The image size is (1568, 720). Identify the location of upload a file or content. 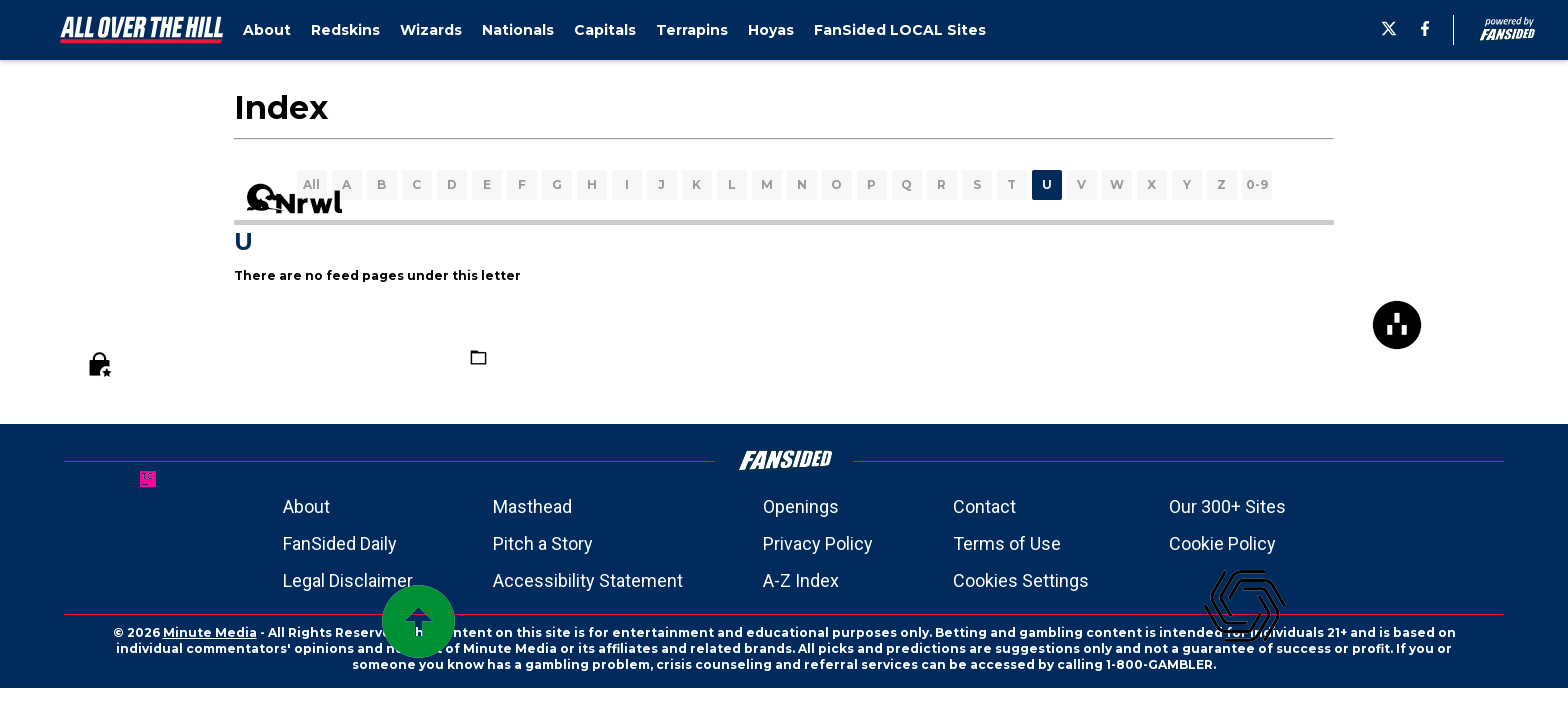
(418, 621).